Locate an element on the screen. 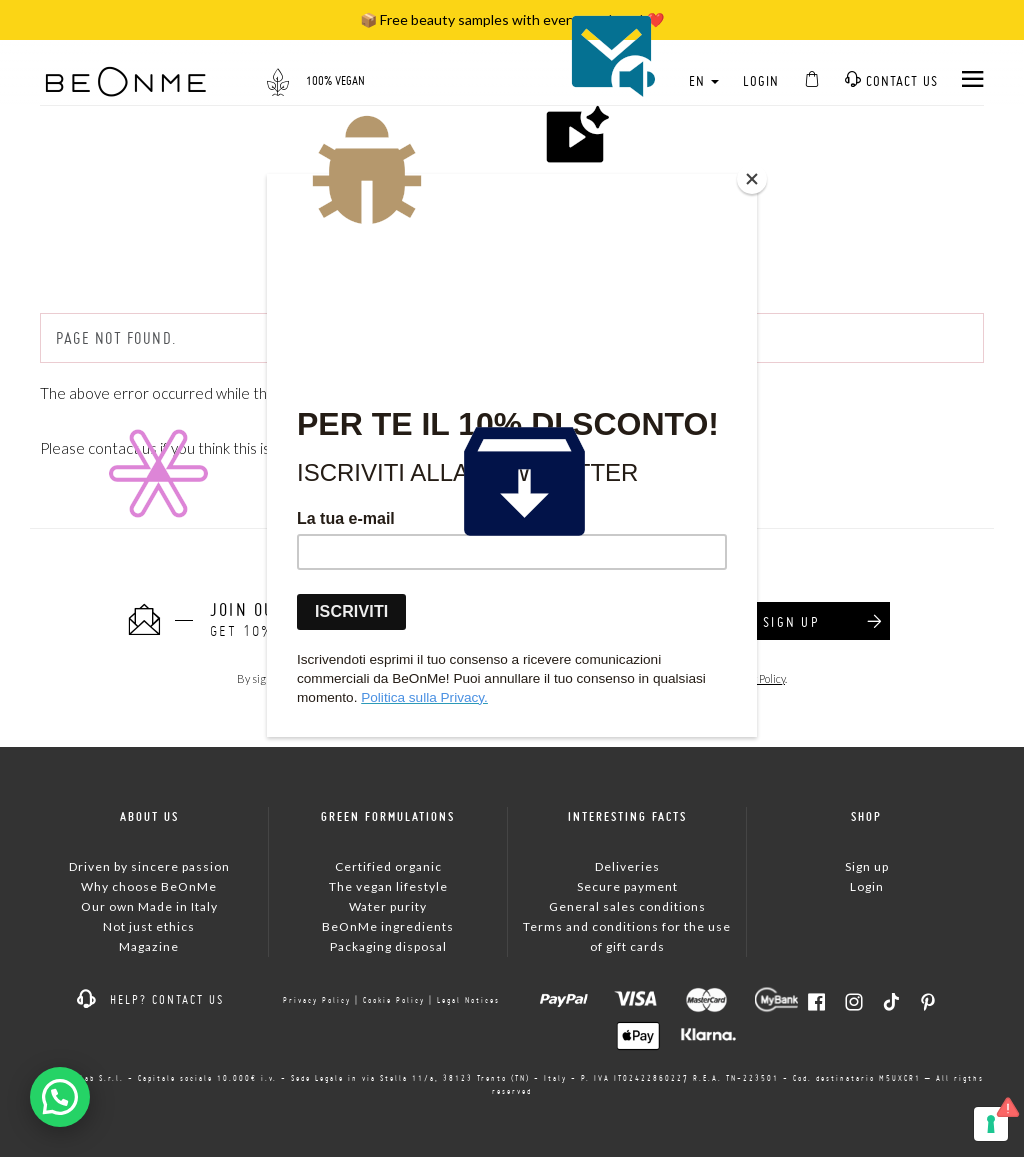 The height and width of the screenshot is (1157, 1024). open google authenticator app is located at coordinates (158, 473).